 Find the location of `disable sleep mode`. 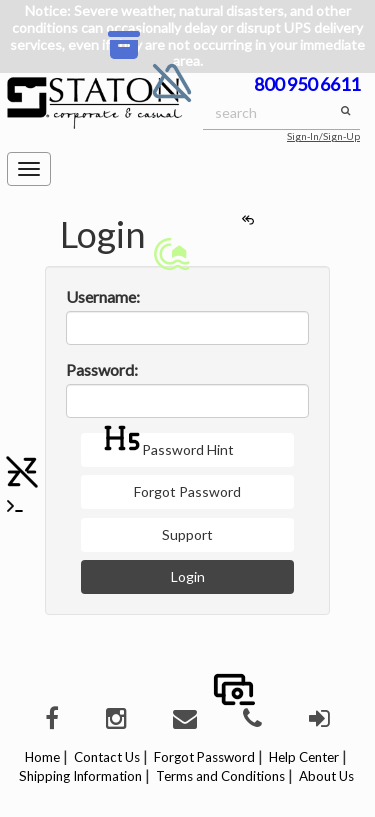

disable sleep mode is located at coordinates (22, 472).